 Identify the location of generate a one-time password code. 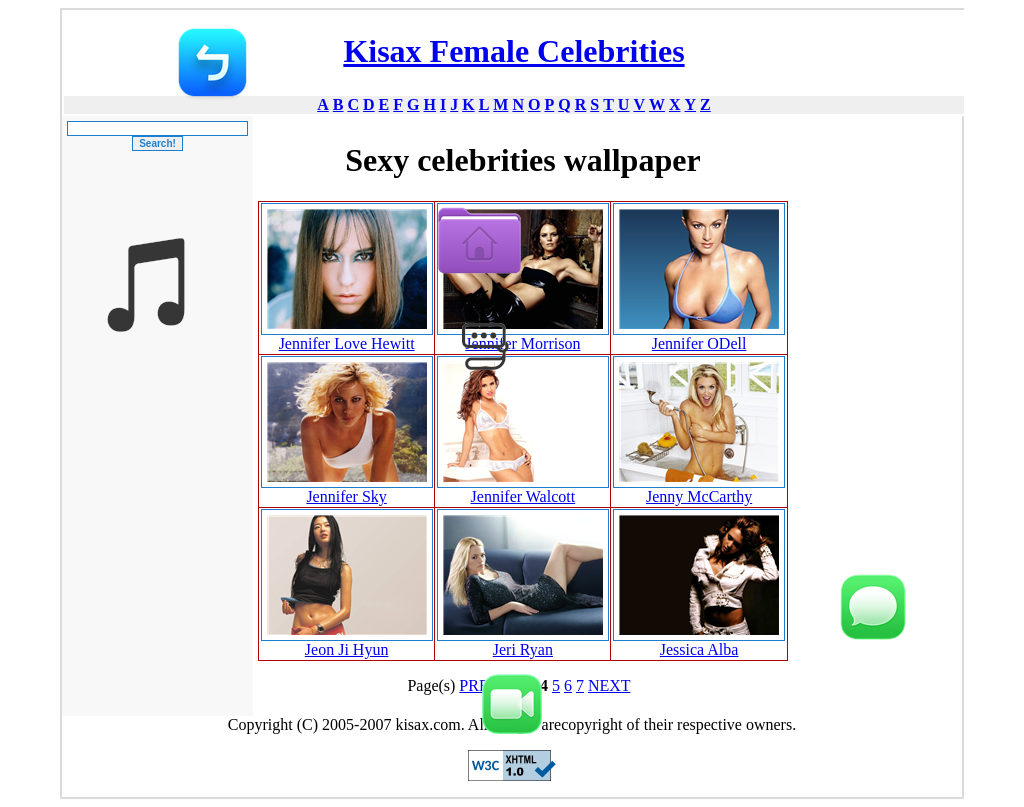
(487, 348).